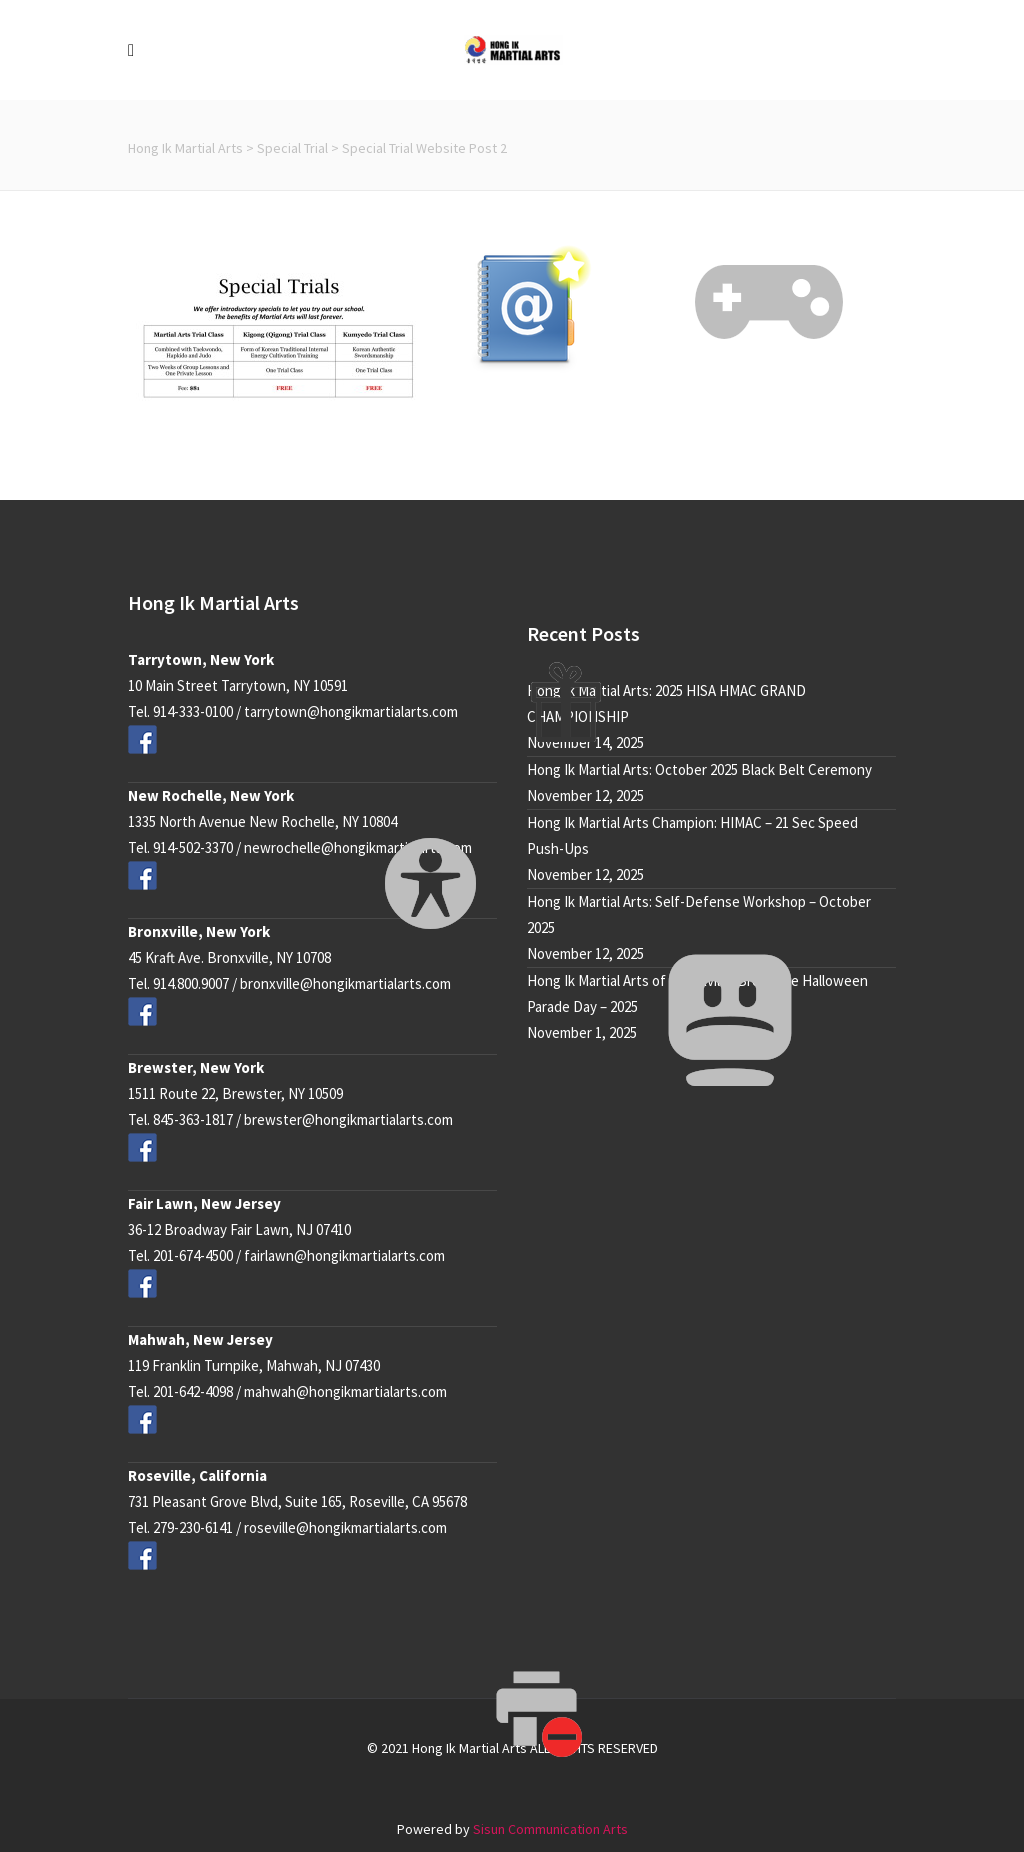 Image resolution: width=1024 pixels, height=1852 pixels. I want to click on game controller input device, so click(769, 302).